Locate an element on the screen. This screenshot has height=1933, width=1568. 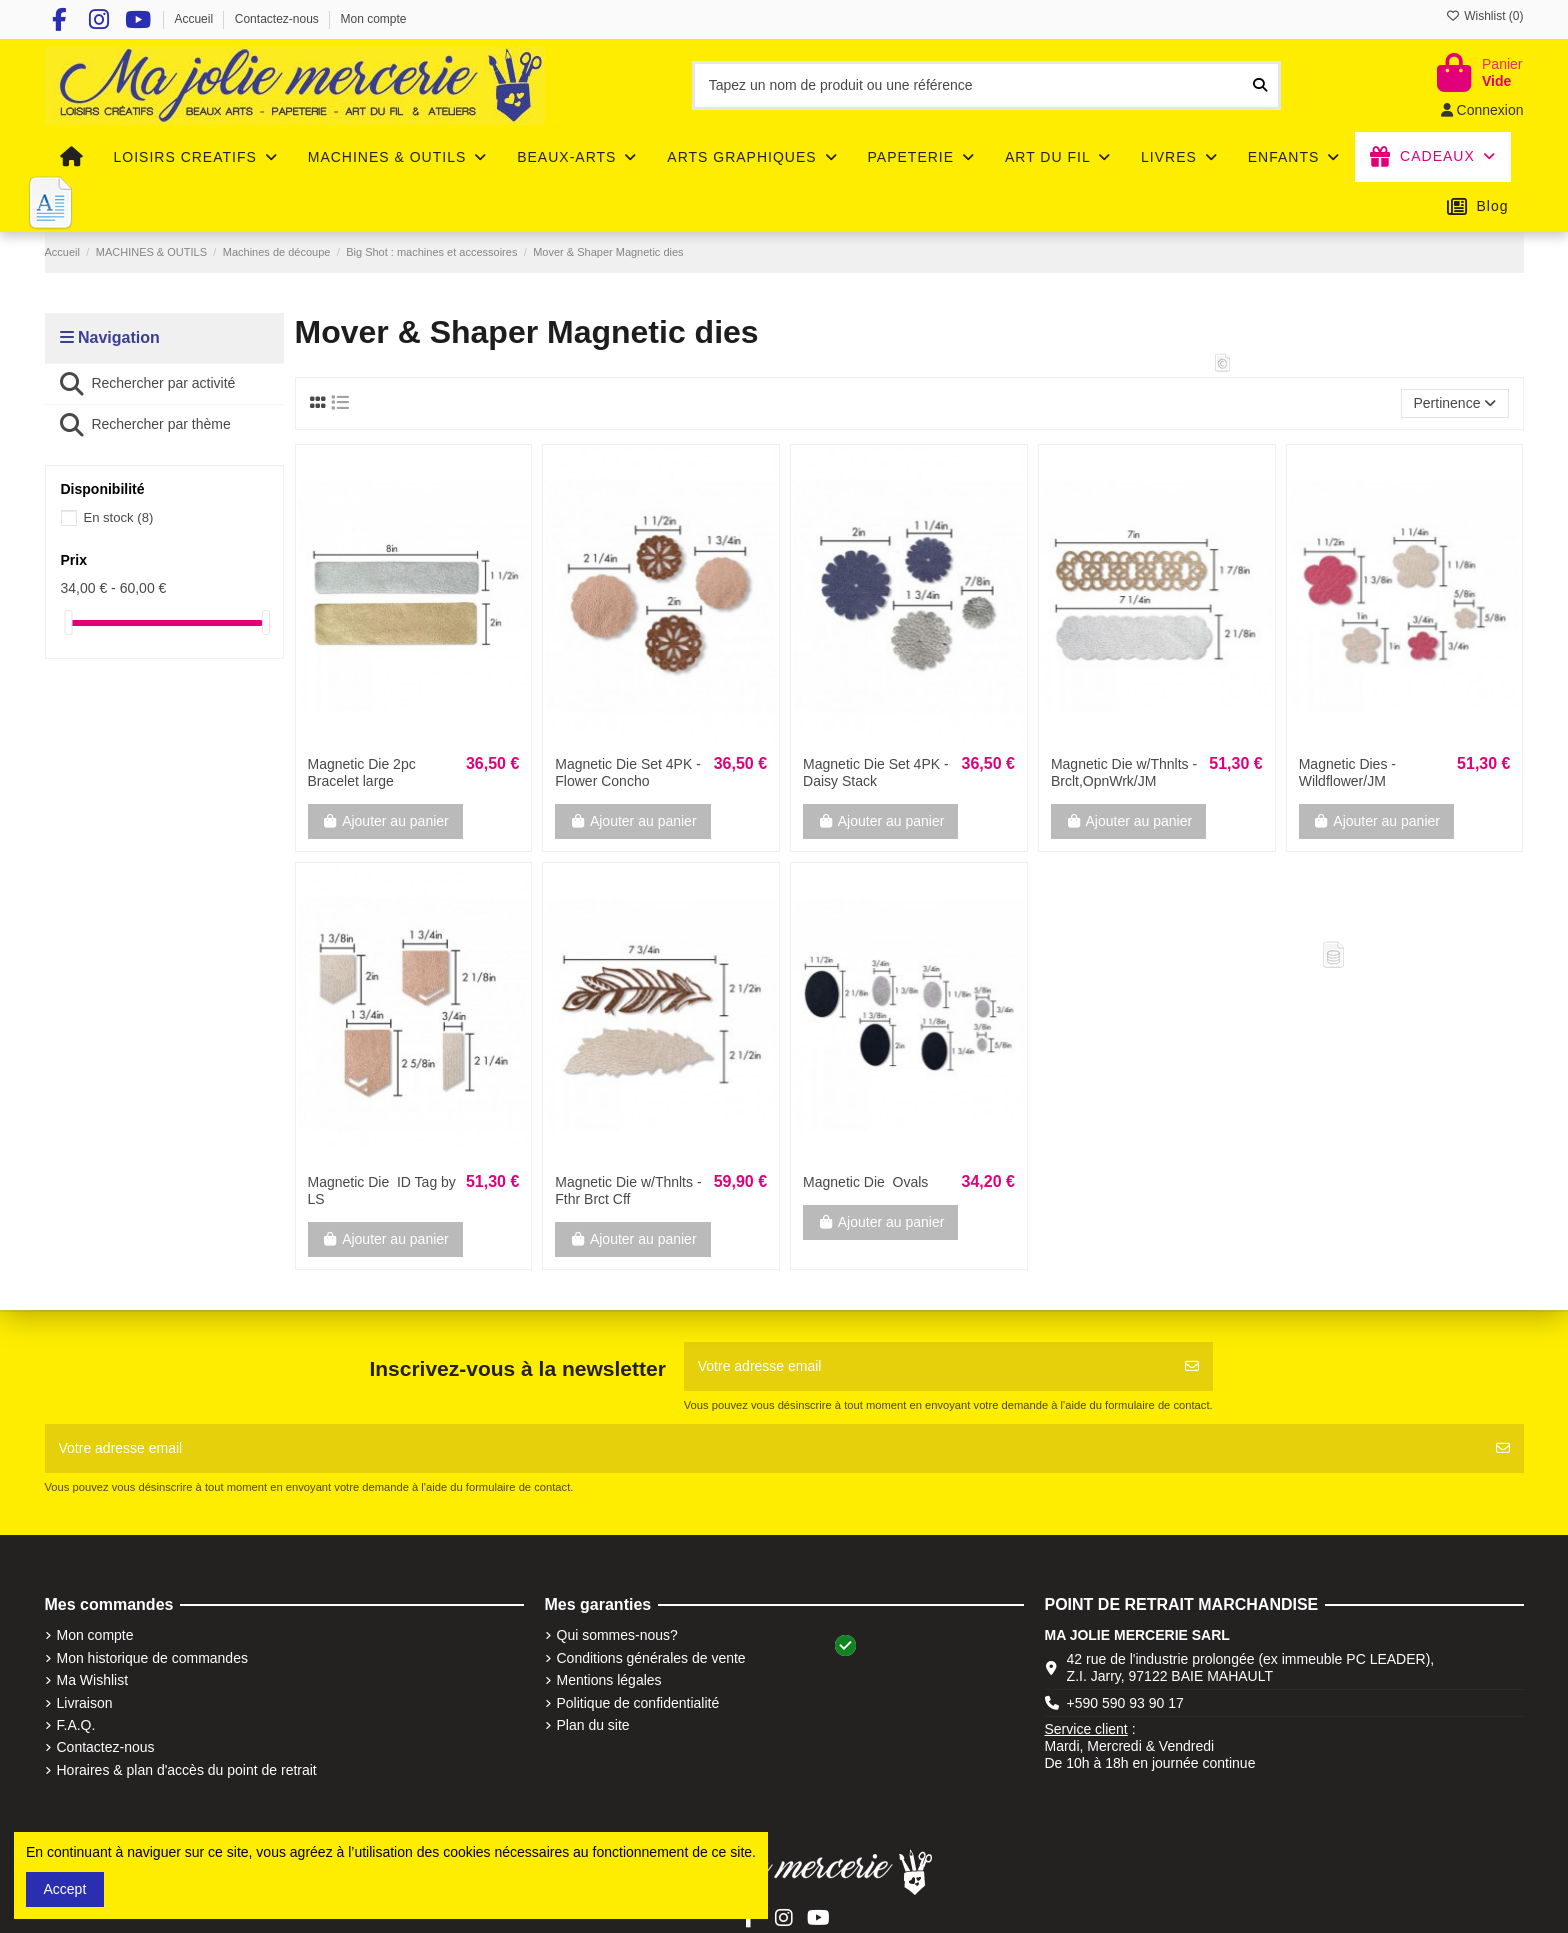
confirm or accept an action is located at coordinates (845, 1645).